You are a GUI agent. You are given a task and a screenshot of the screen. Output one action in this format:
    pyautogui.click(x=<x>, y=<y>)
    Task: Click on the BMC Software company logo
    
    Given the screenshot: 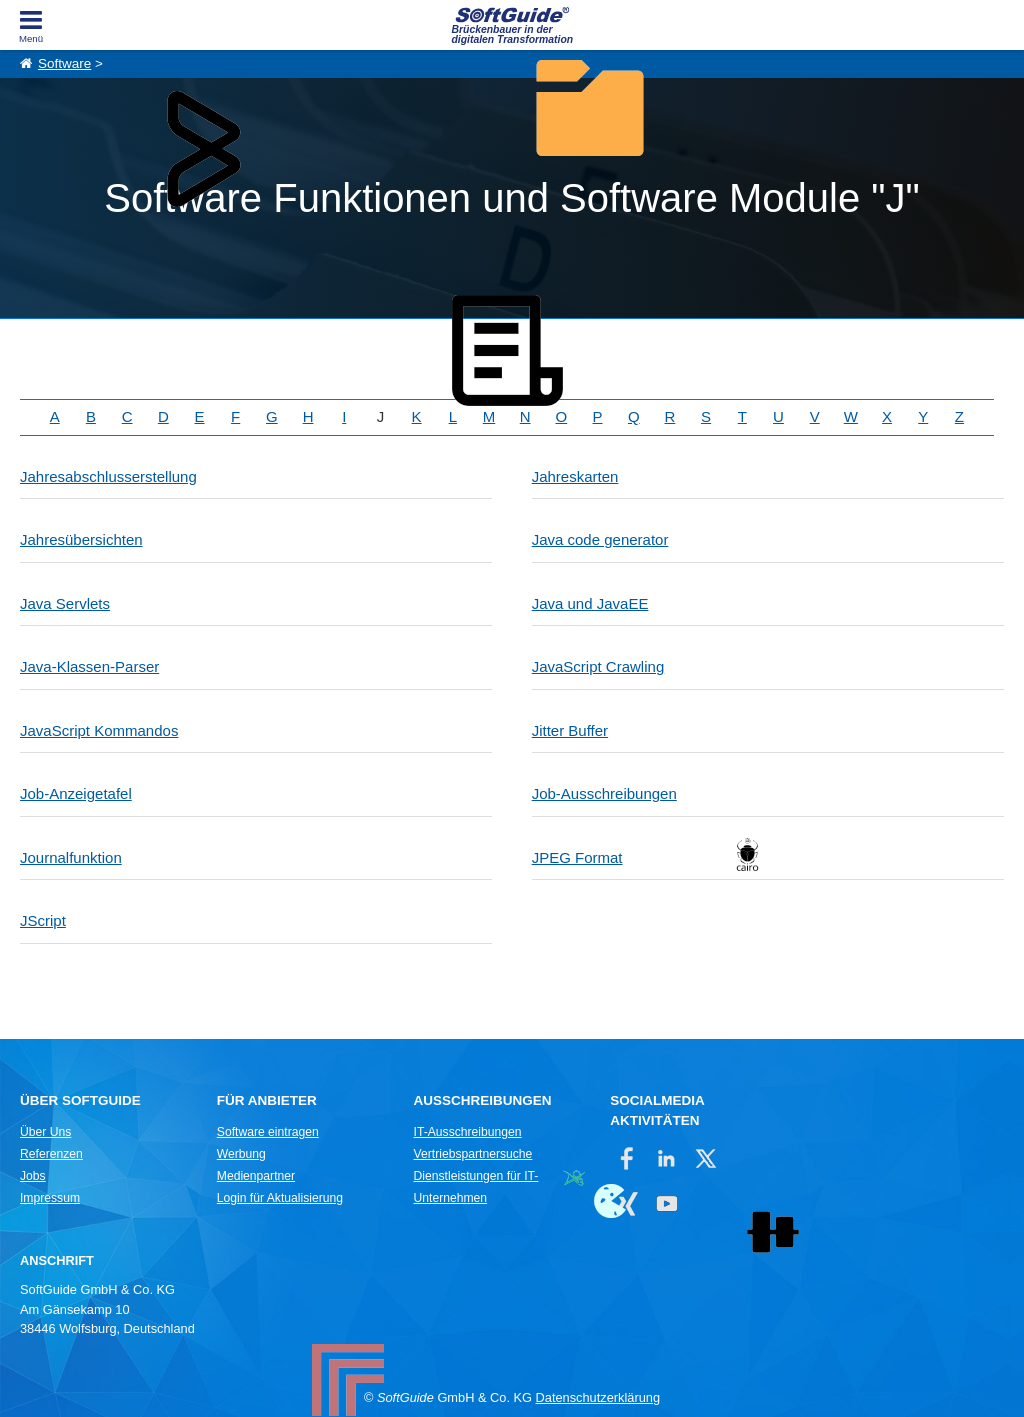 What is the action you would take?
    pyautogui.click(x=204, y=149)
    